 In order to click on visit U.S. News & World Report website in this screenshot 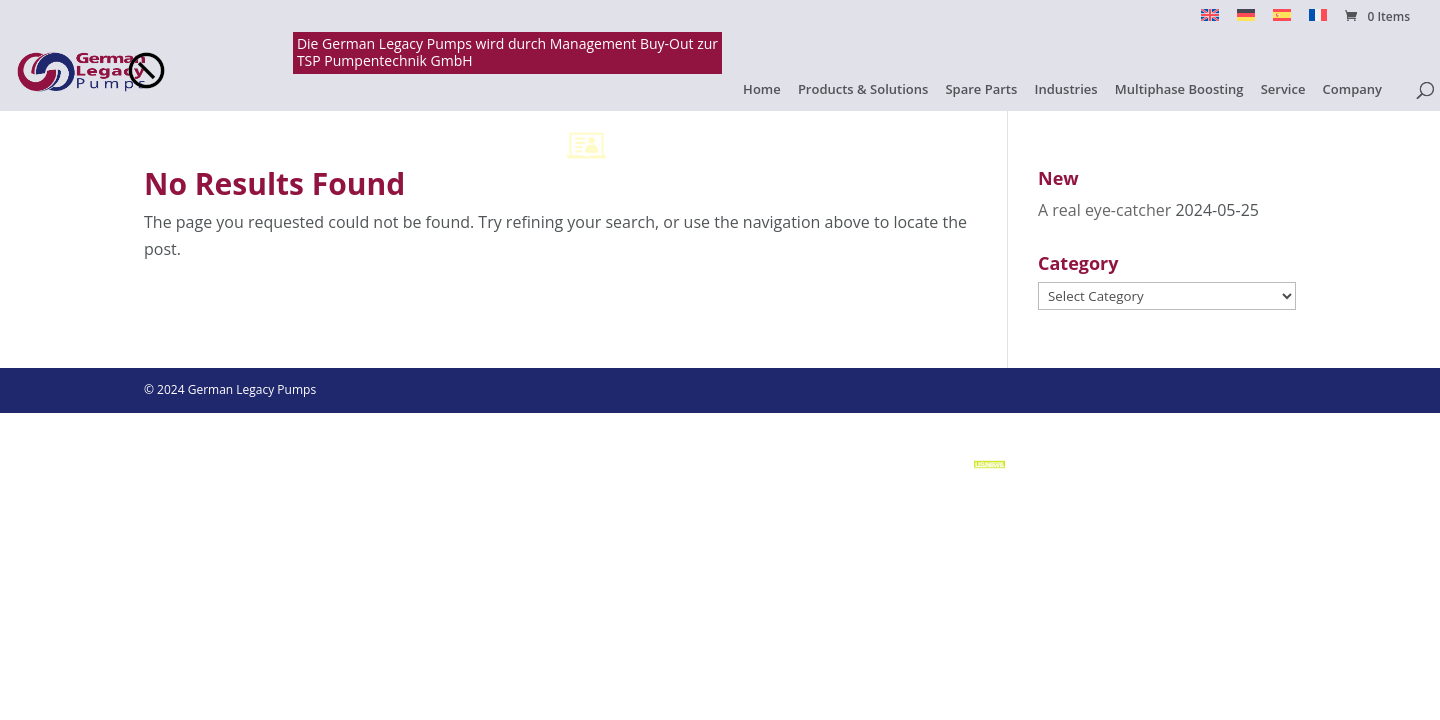, I will do `click(989, 464)`.